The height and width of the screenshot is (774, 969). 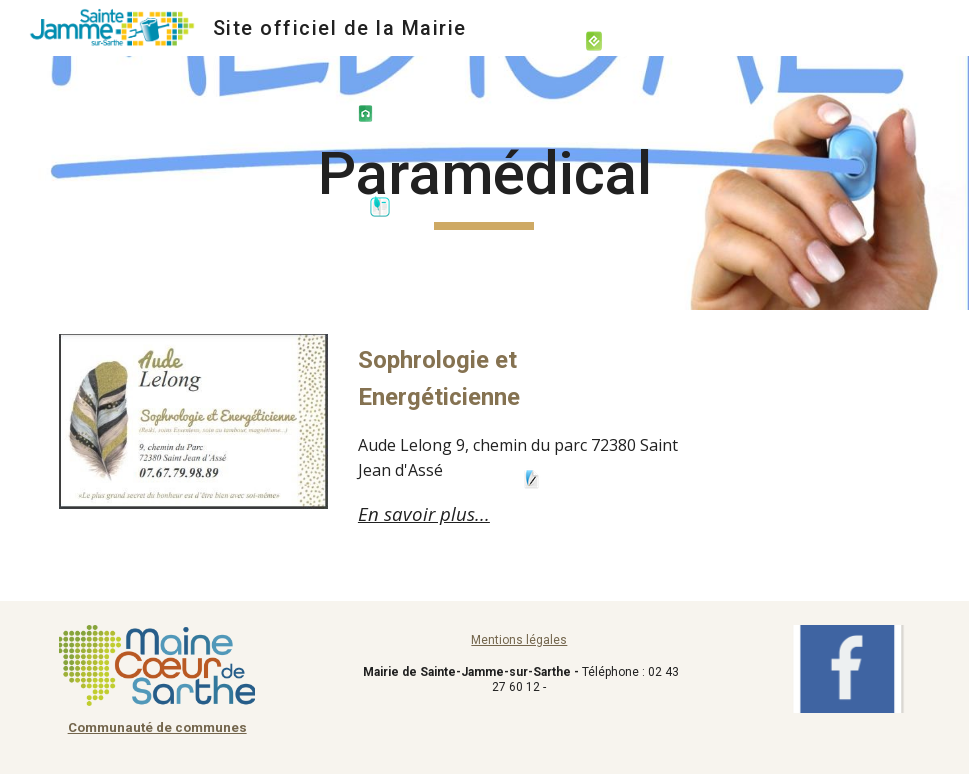 I want to click on a scribus document file, so click(x=521, y=479).